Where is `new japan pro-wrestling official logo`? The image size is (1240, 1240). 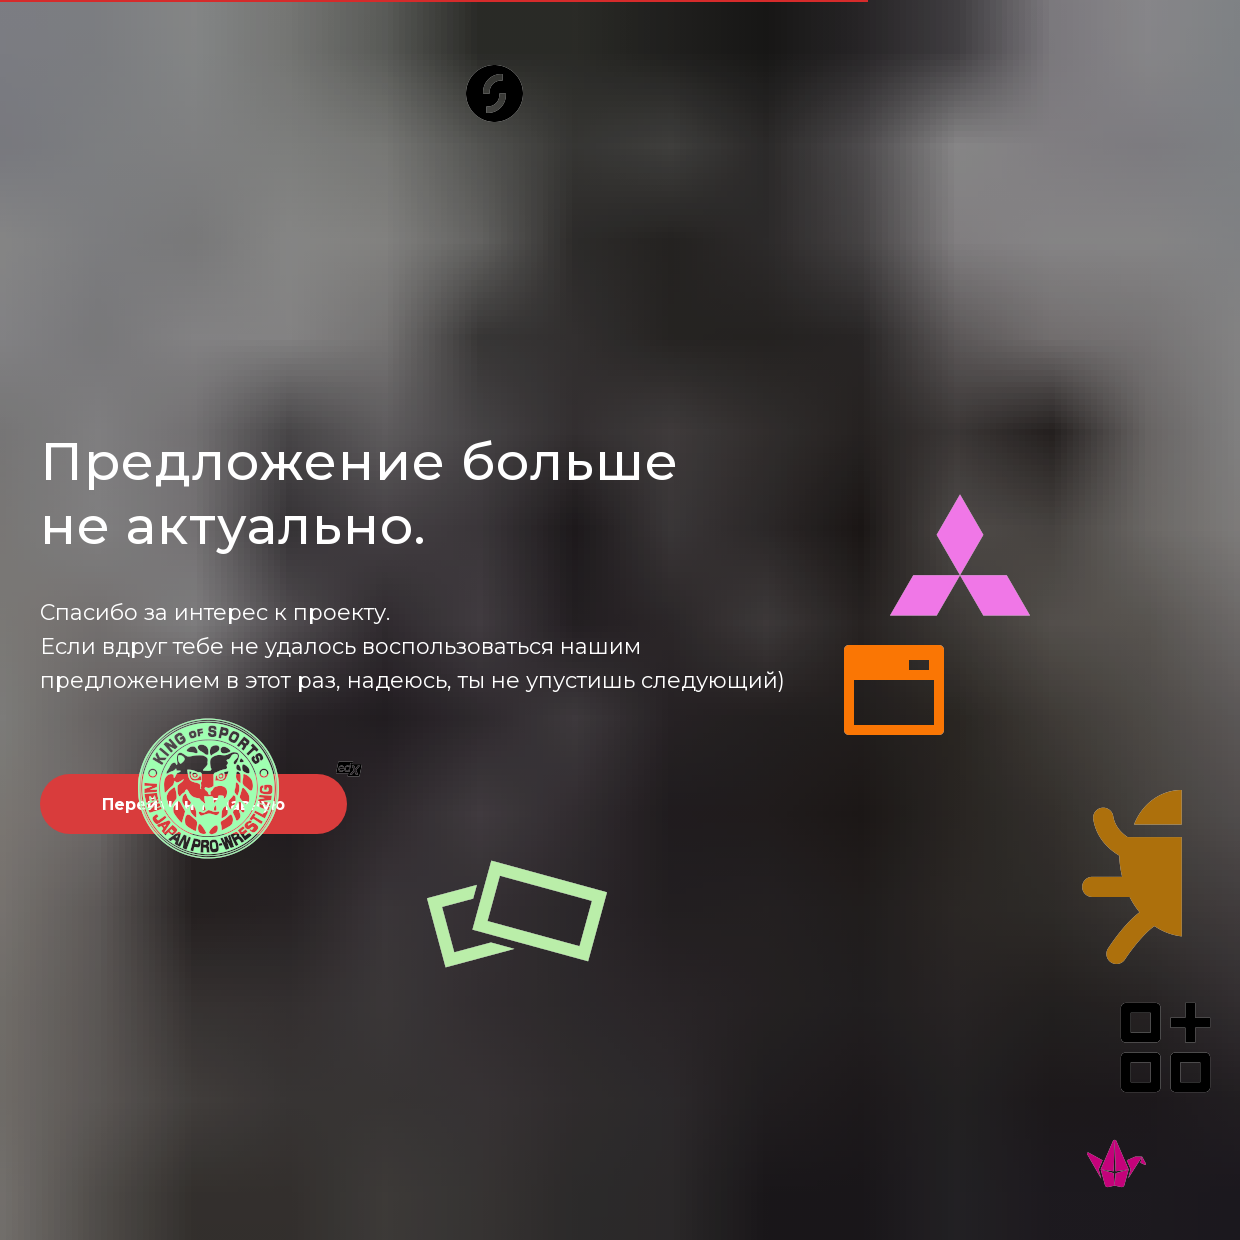 new japan pro-wrestling official logo is located at coordinates (208, 788).